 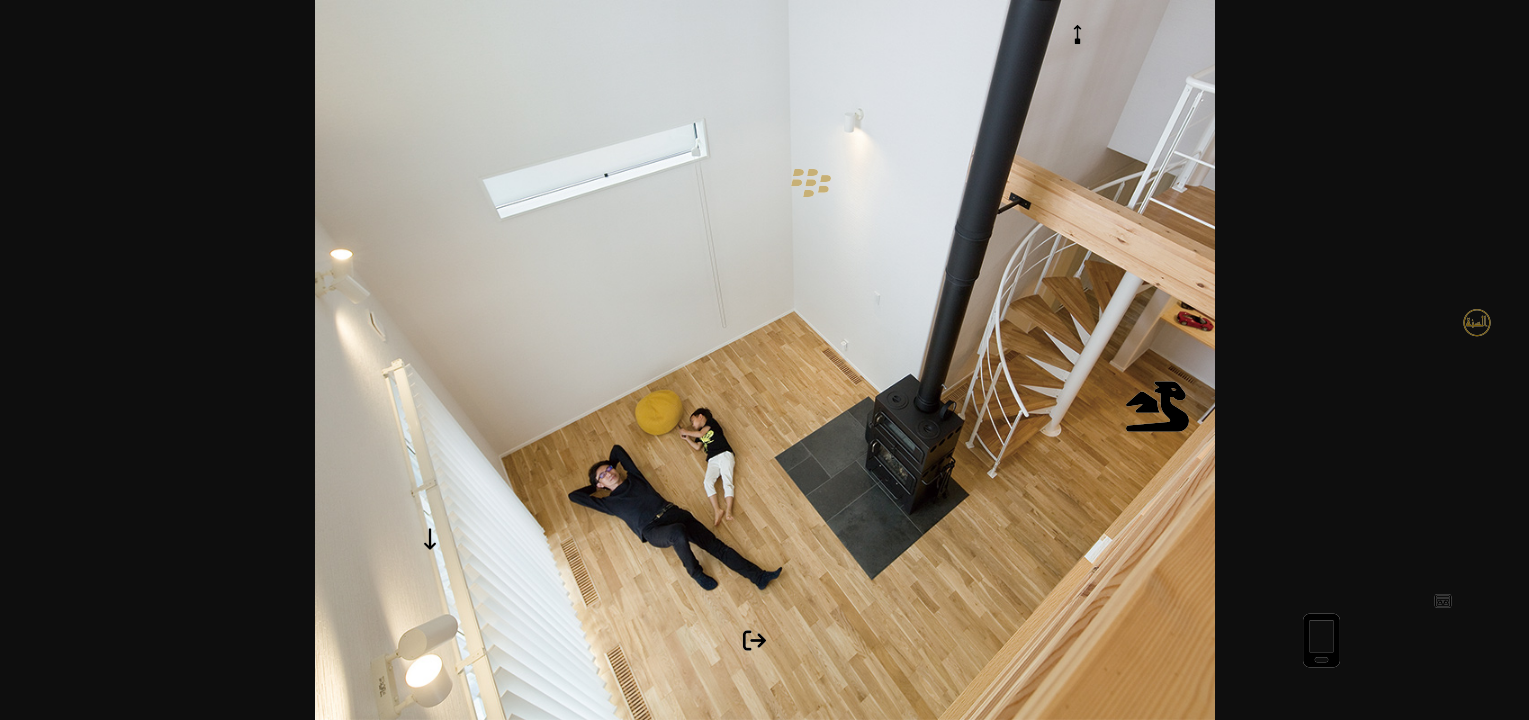 I want to click on scroll down or view more content, so click(x=430, y=539).